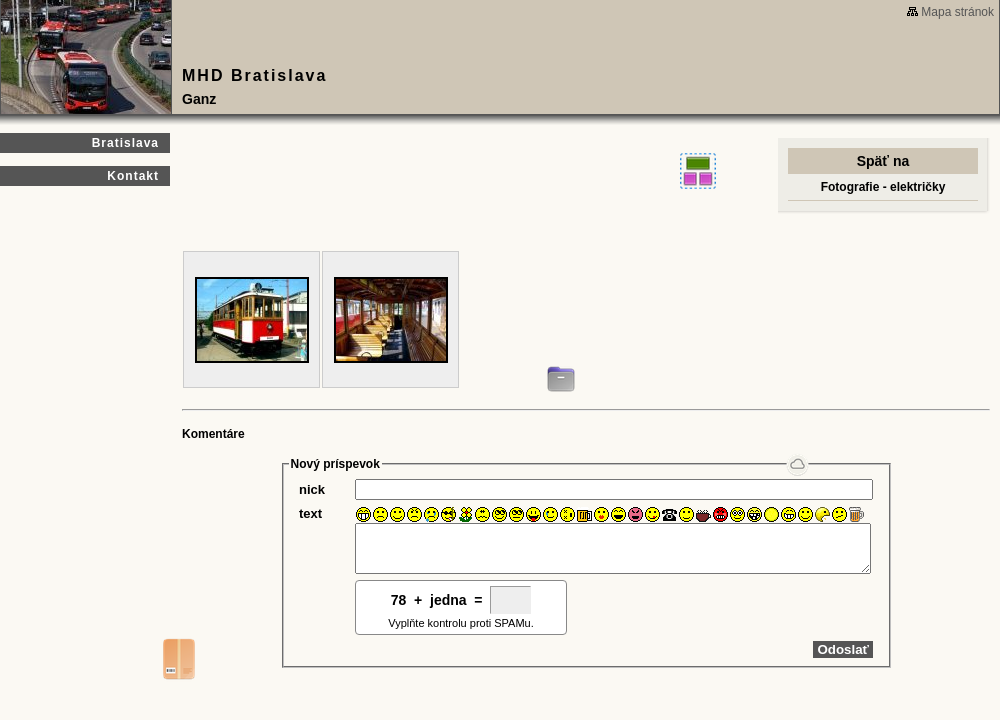 The height and width of the screenshot is (720, 1000). I want to click on select all items in the current view, so click(698, 171).